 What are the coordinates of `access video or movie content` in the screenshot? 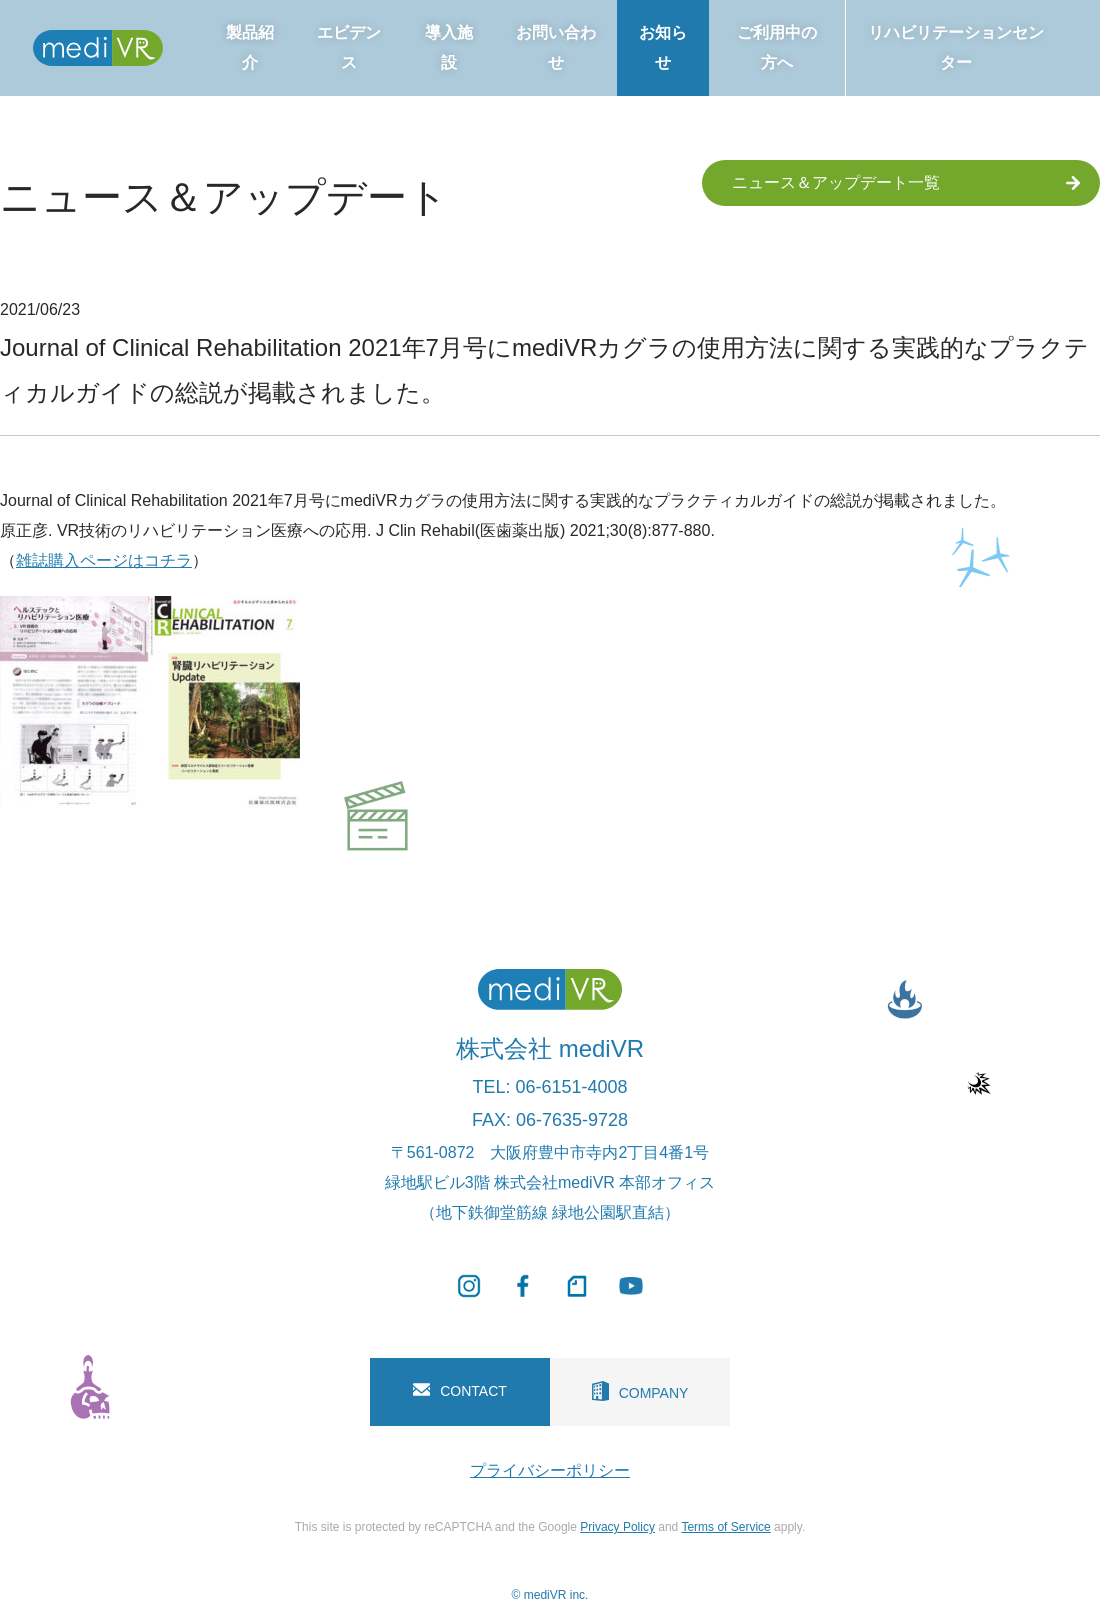 It's located at (377, 815).